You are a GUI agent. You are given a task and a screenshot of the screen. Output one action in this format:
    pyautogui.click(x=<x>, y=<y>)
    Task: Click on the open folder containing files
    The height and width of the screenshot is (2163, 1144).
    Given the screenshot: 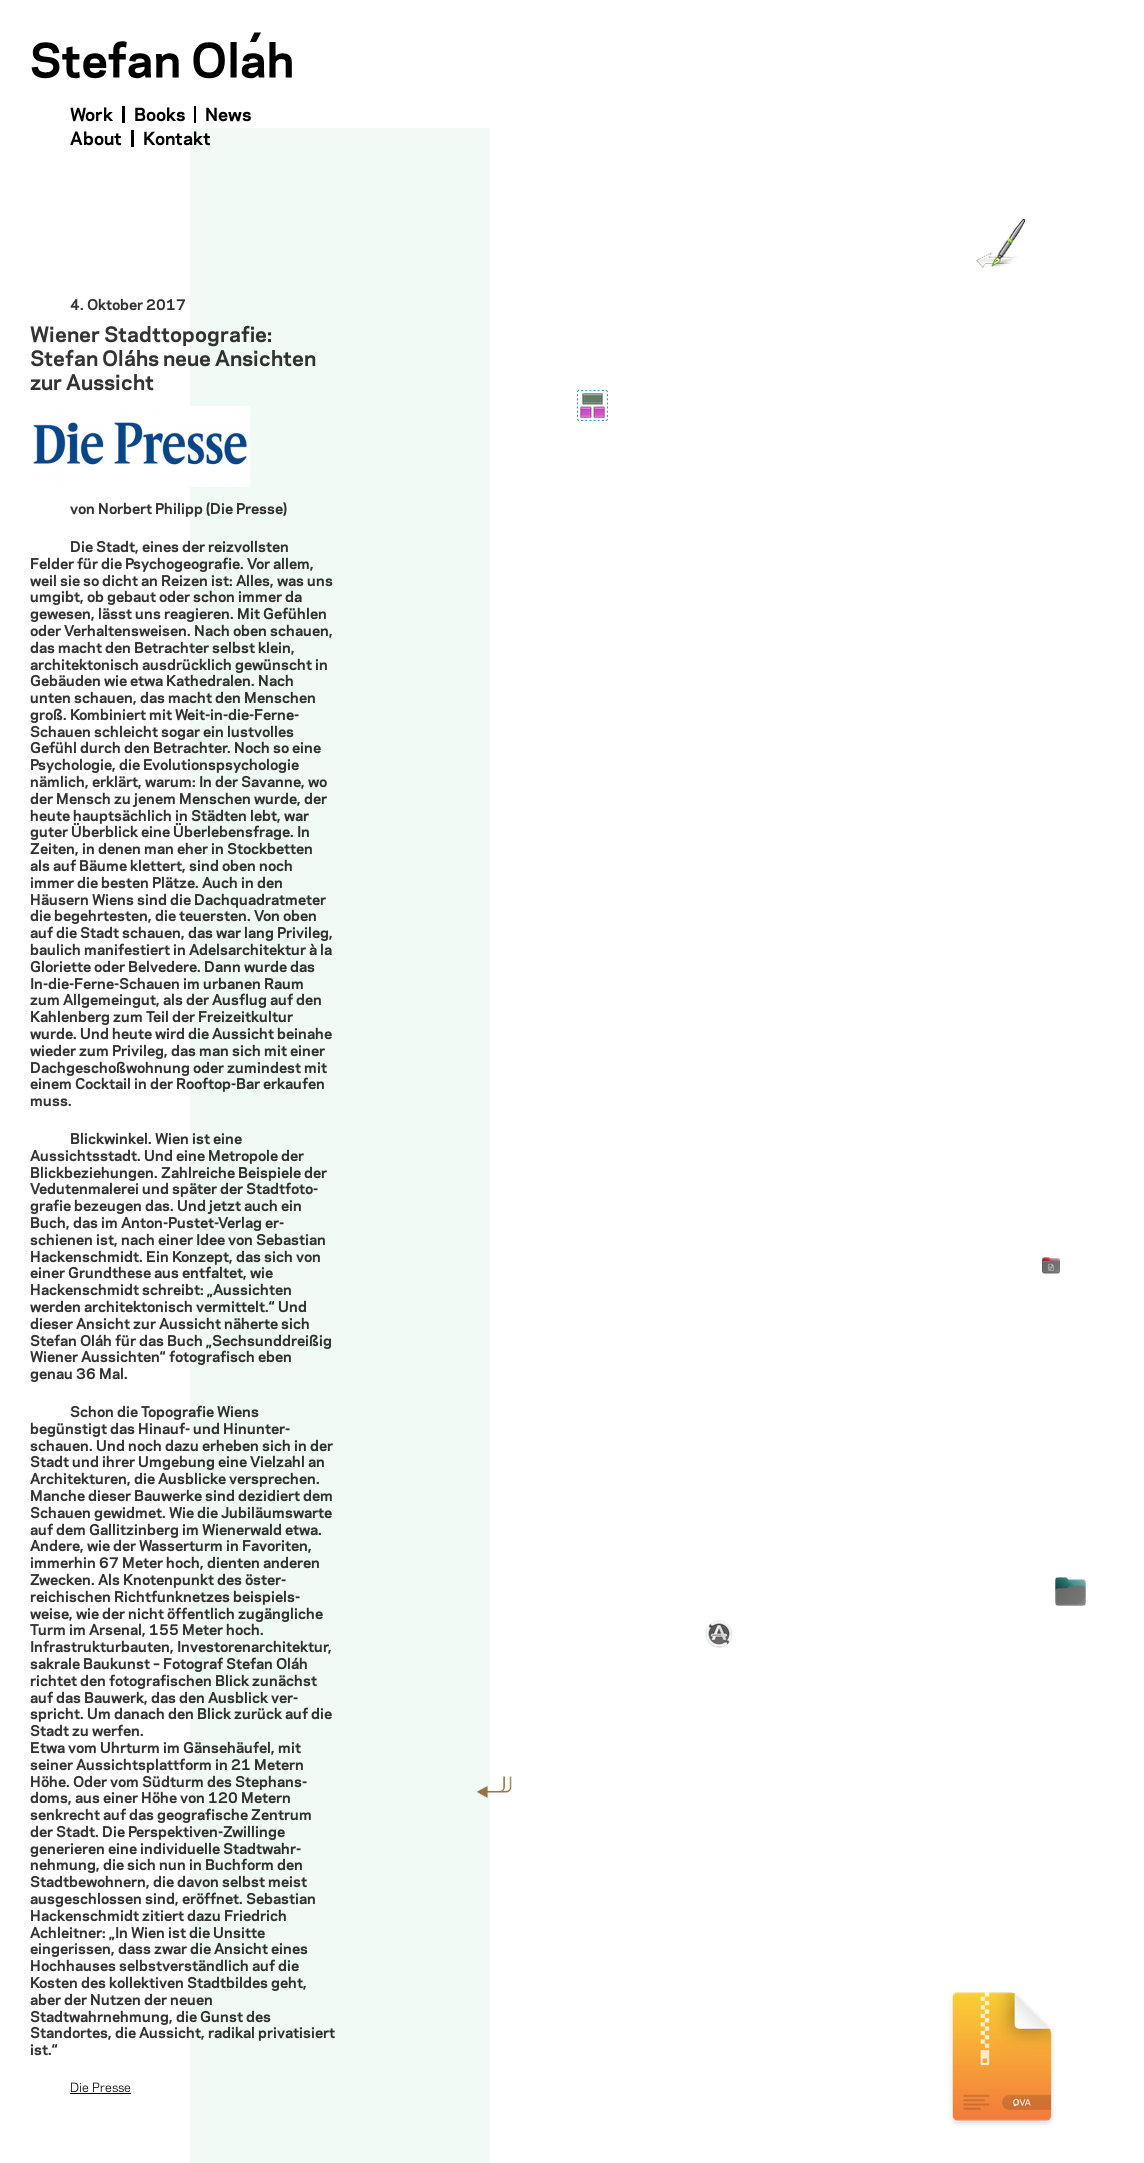 What is the action you would take?
    pyautogui.click(x=1070, y=1591)
    